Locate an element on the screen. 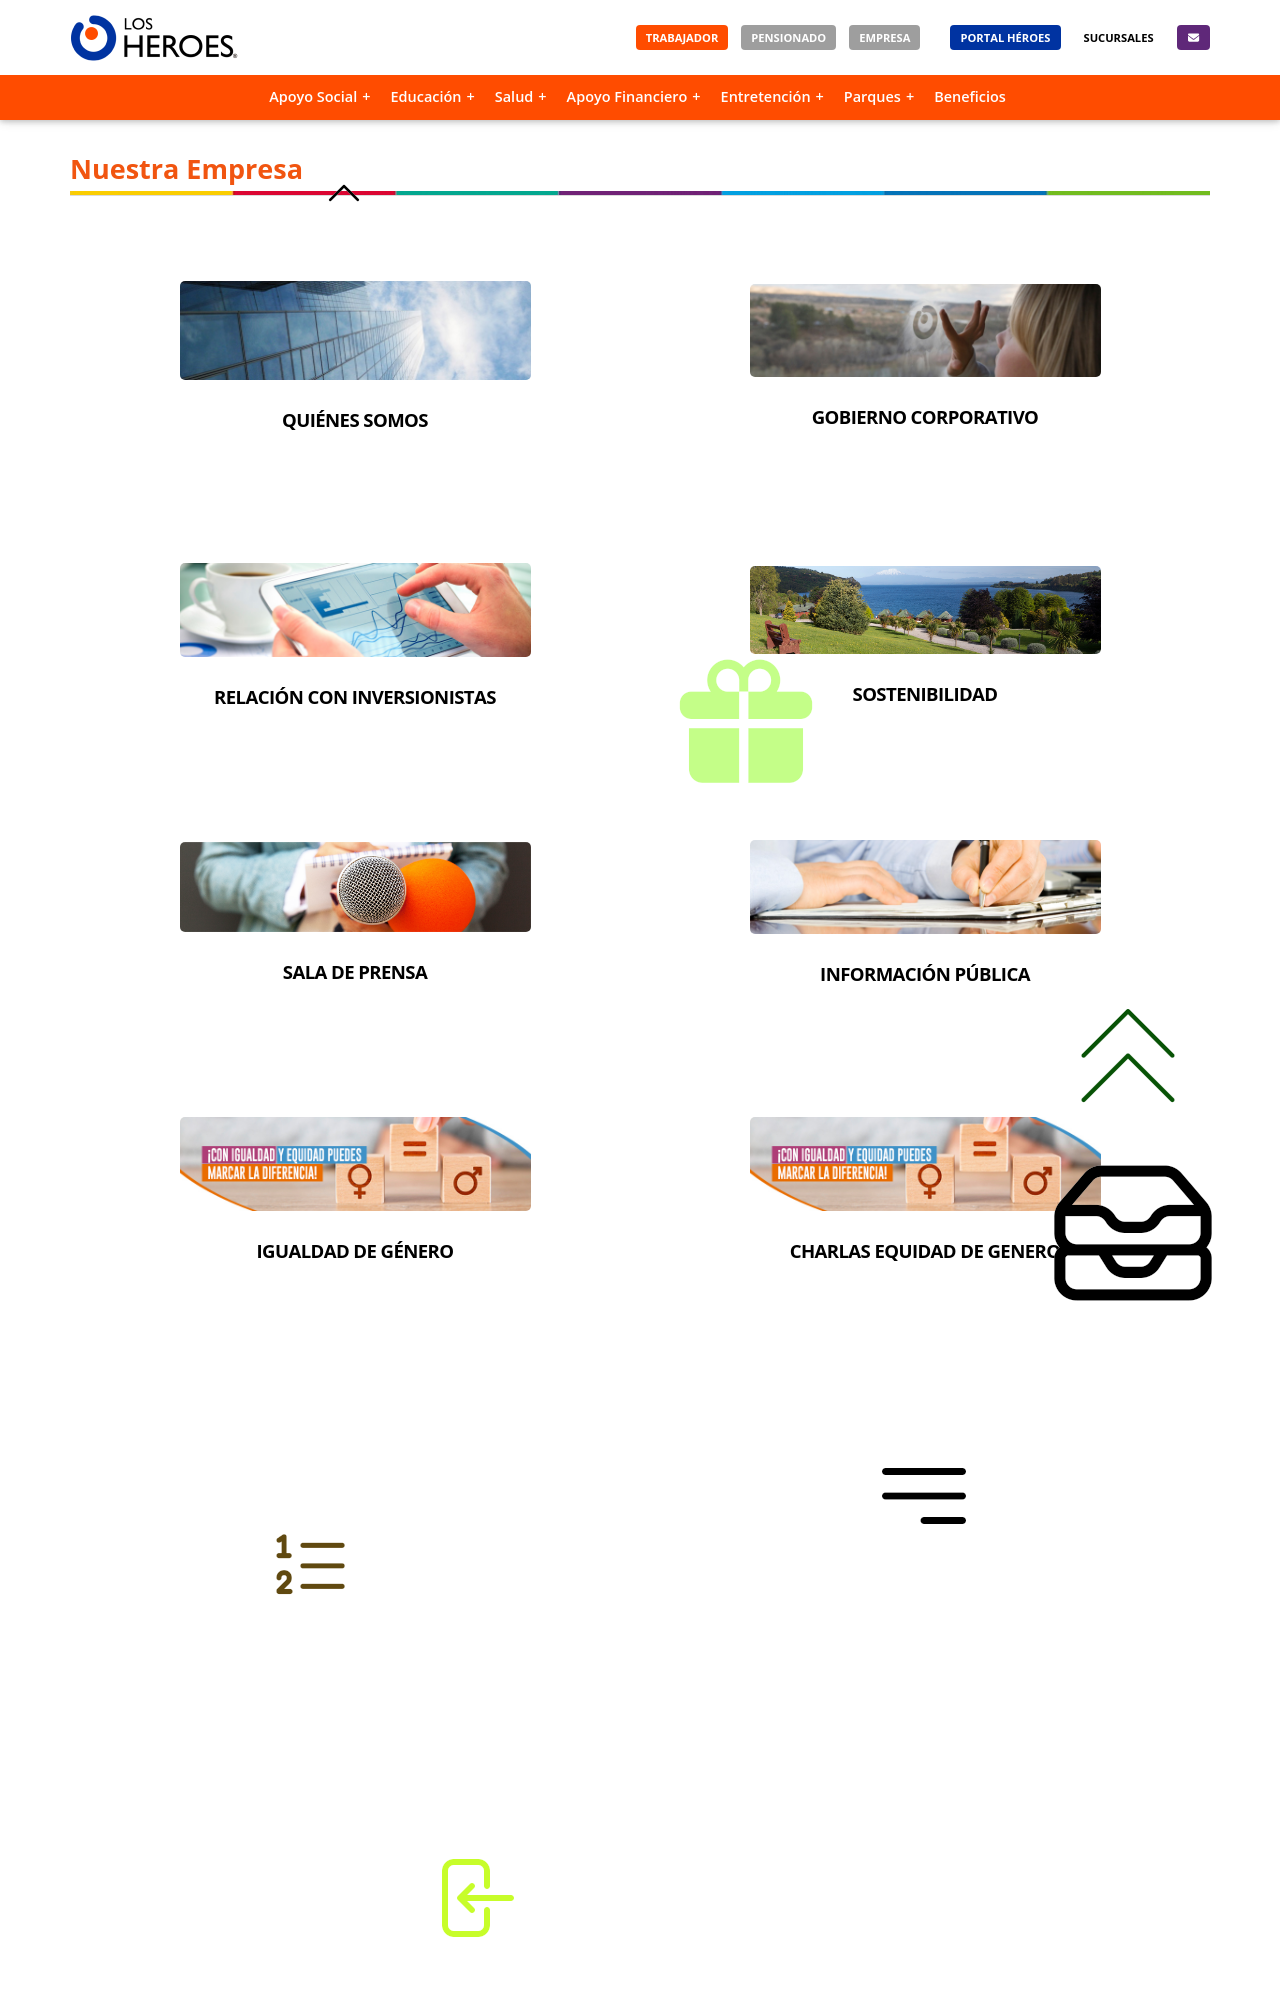 The height and width of the screenshot is (2005, 1280). collapse an expanded section is located at coordinates (344, 193).